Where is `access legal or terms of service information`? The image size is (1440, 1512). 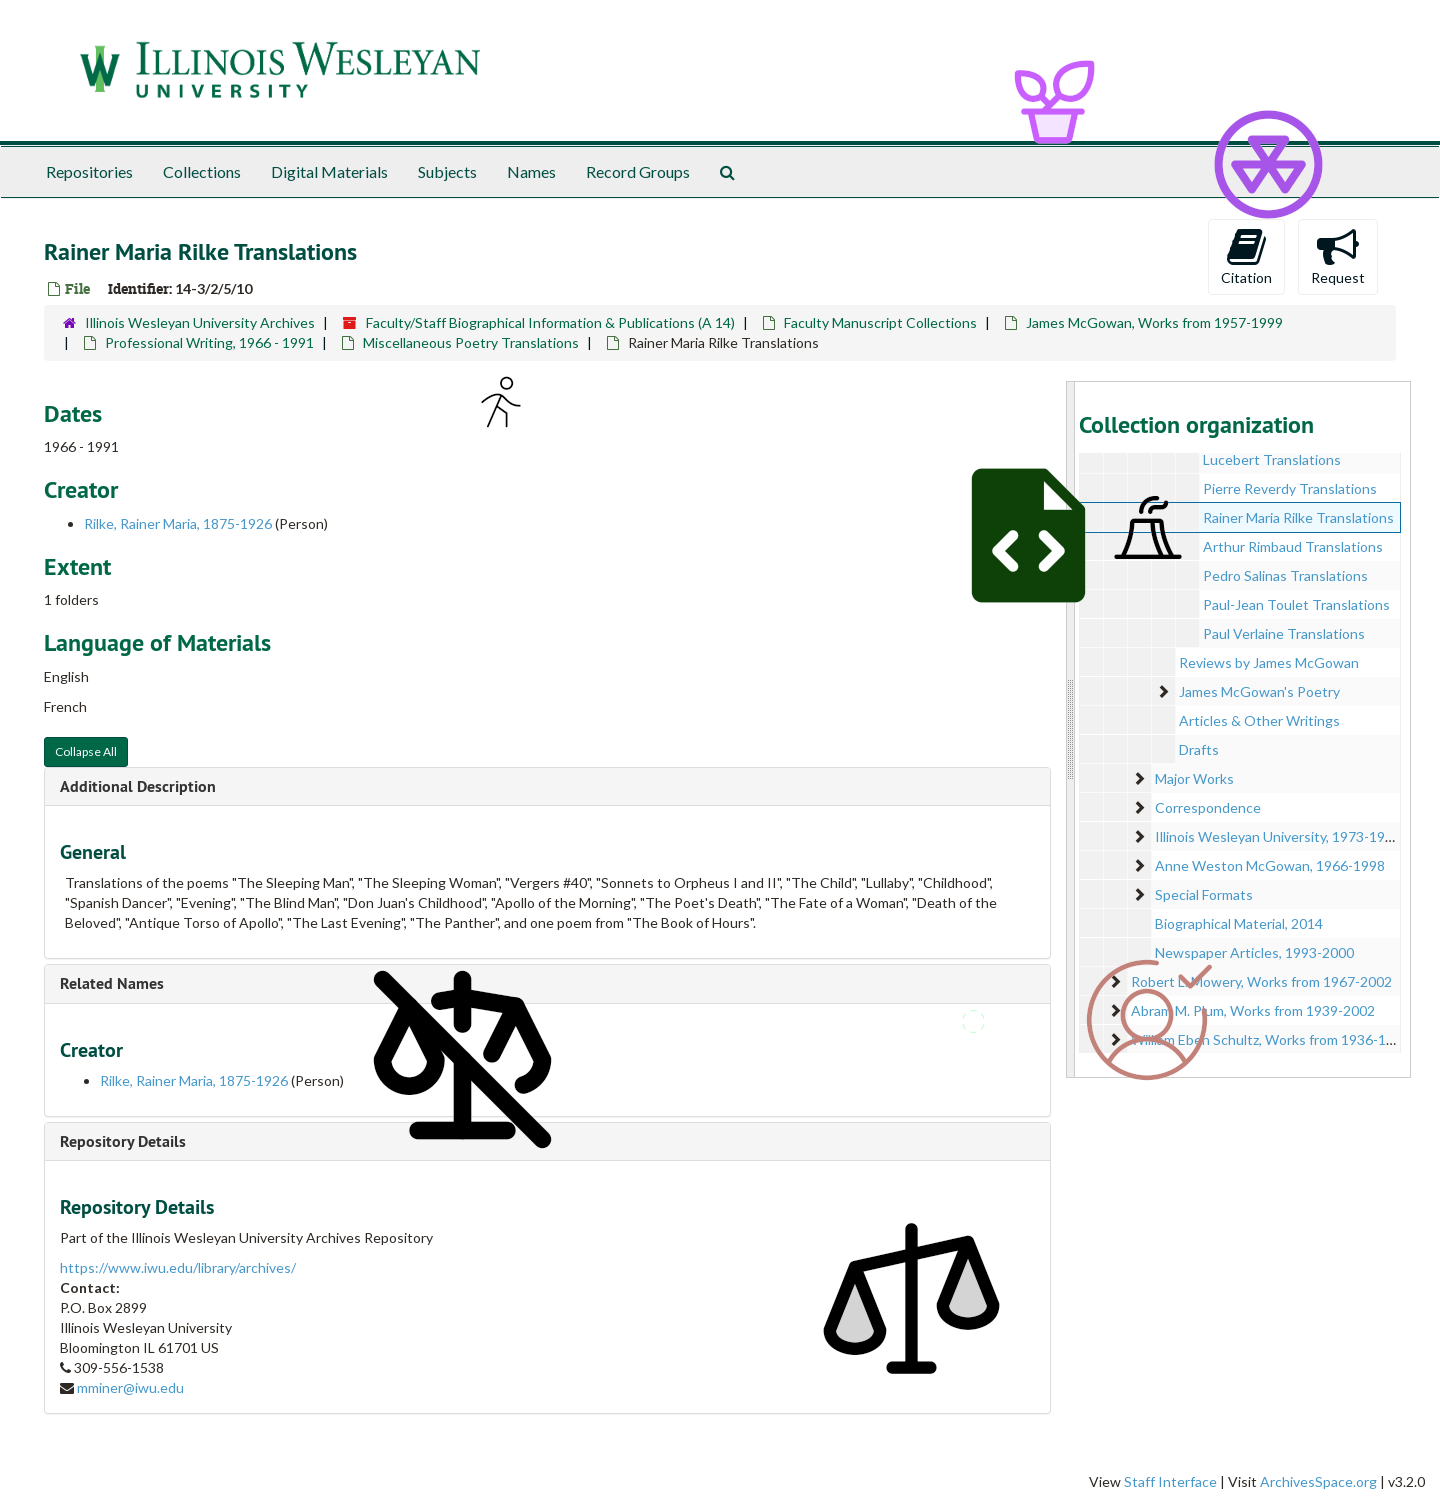
access legal or terms of service information is located at coordinates (911, 1298).